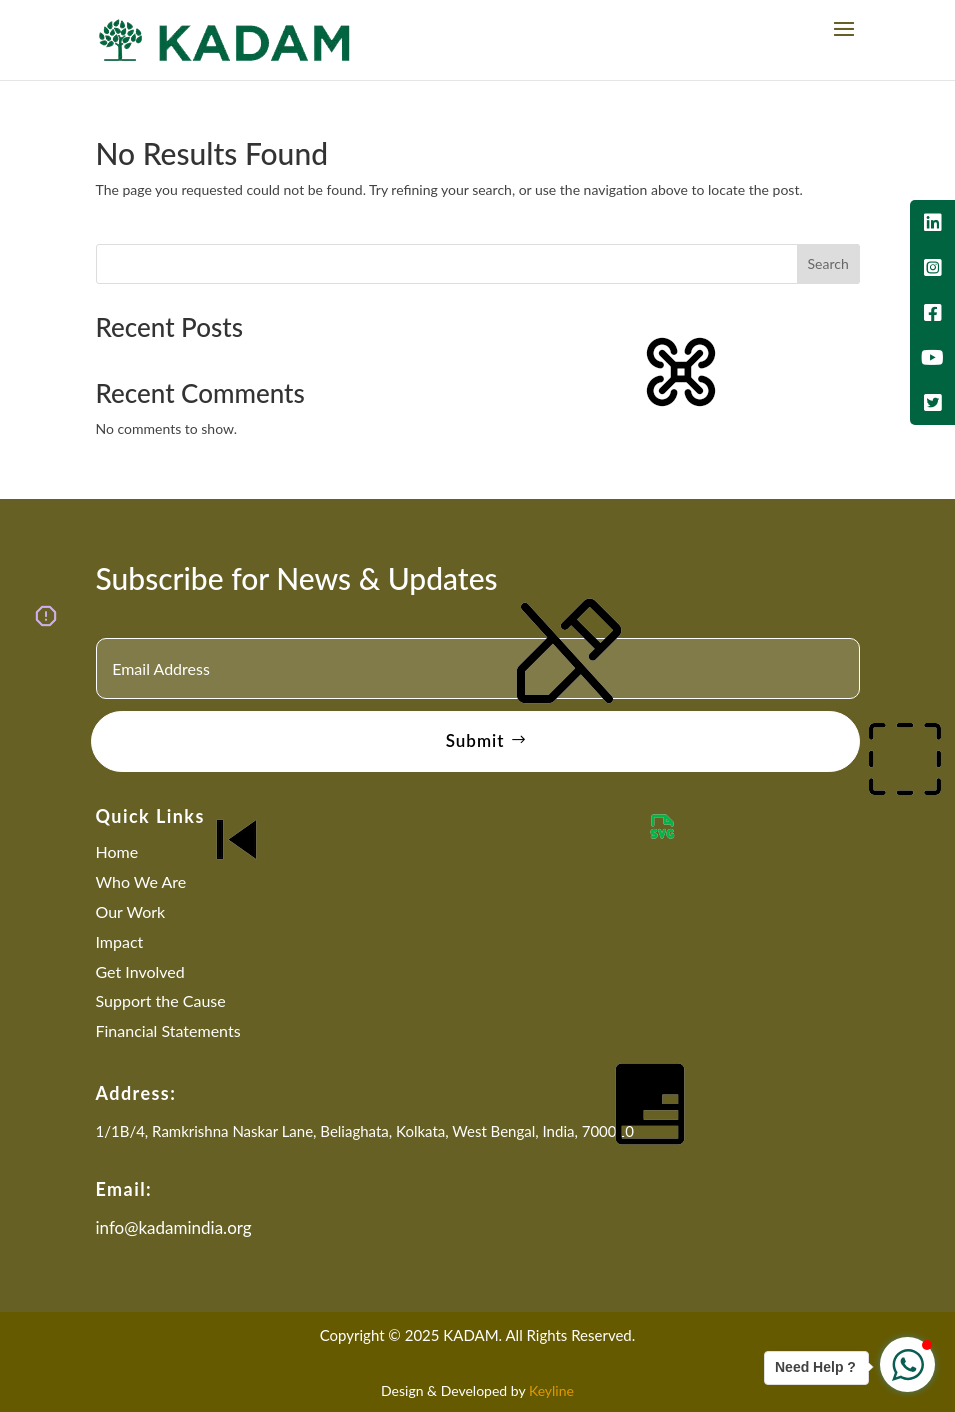  Describe the element at coordinates (236, 839) in the screenshot. I see `skip to previous track` at that location.